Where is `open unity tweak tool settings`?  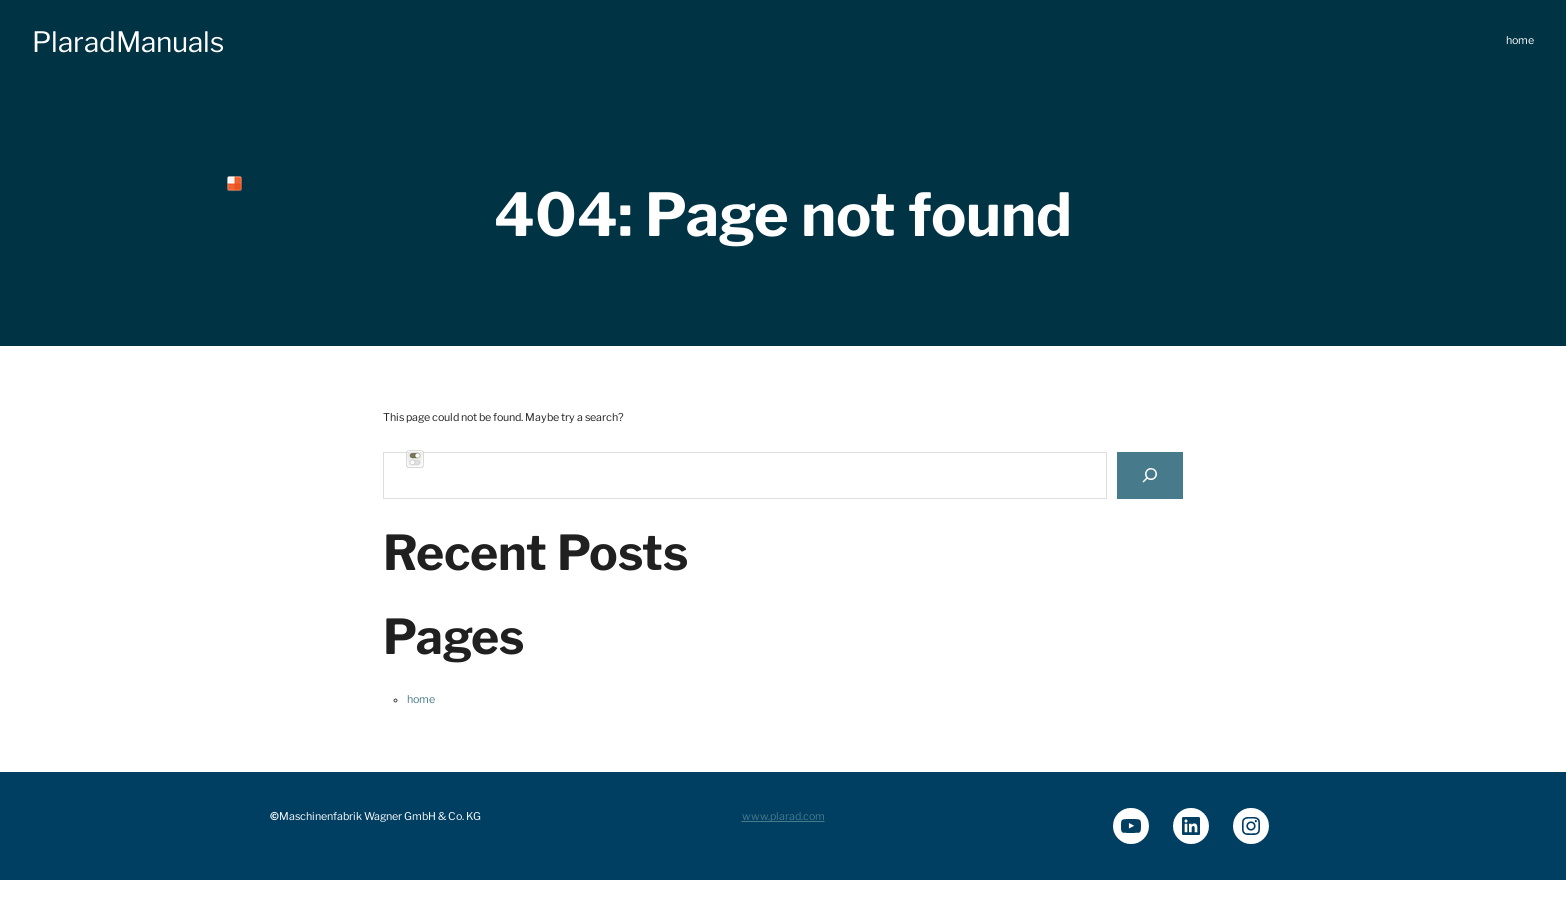
open unity tweak tool settings is located at coordinates (415, 459).